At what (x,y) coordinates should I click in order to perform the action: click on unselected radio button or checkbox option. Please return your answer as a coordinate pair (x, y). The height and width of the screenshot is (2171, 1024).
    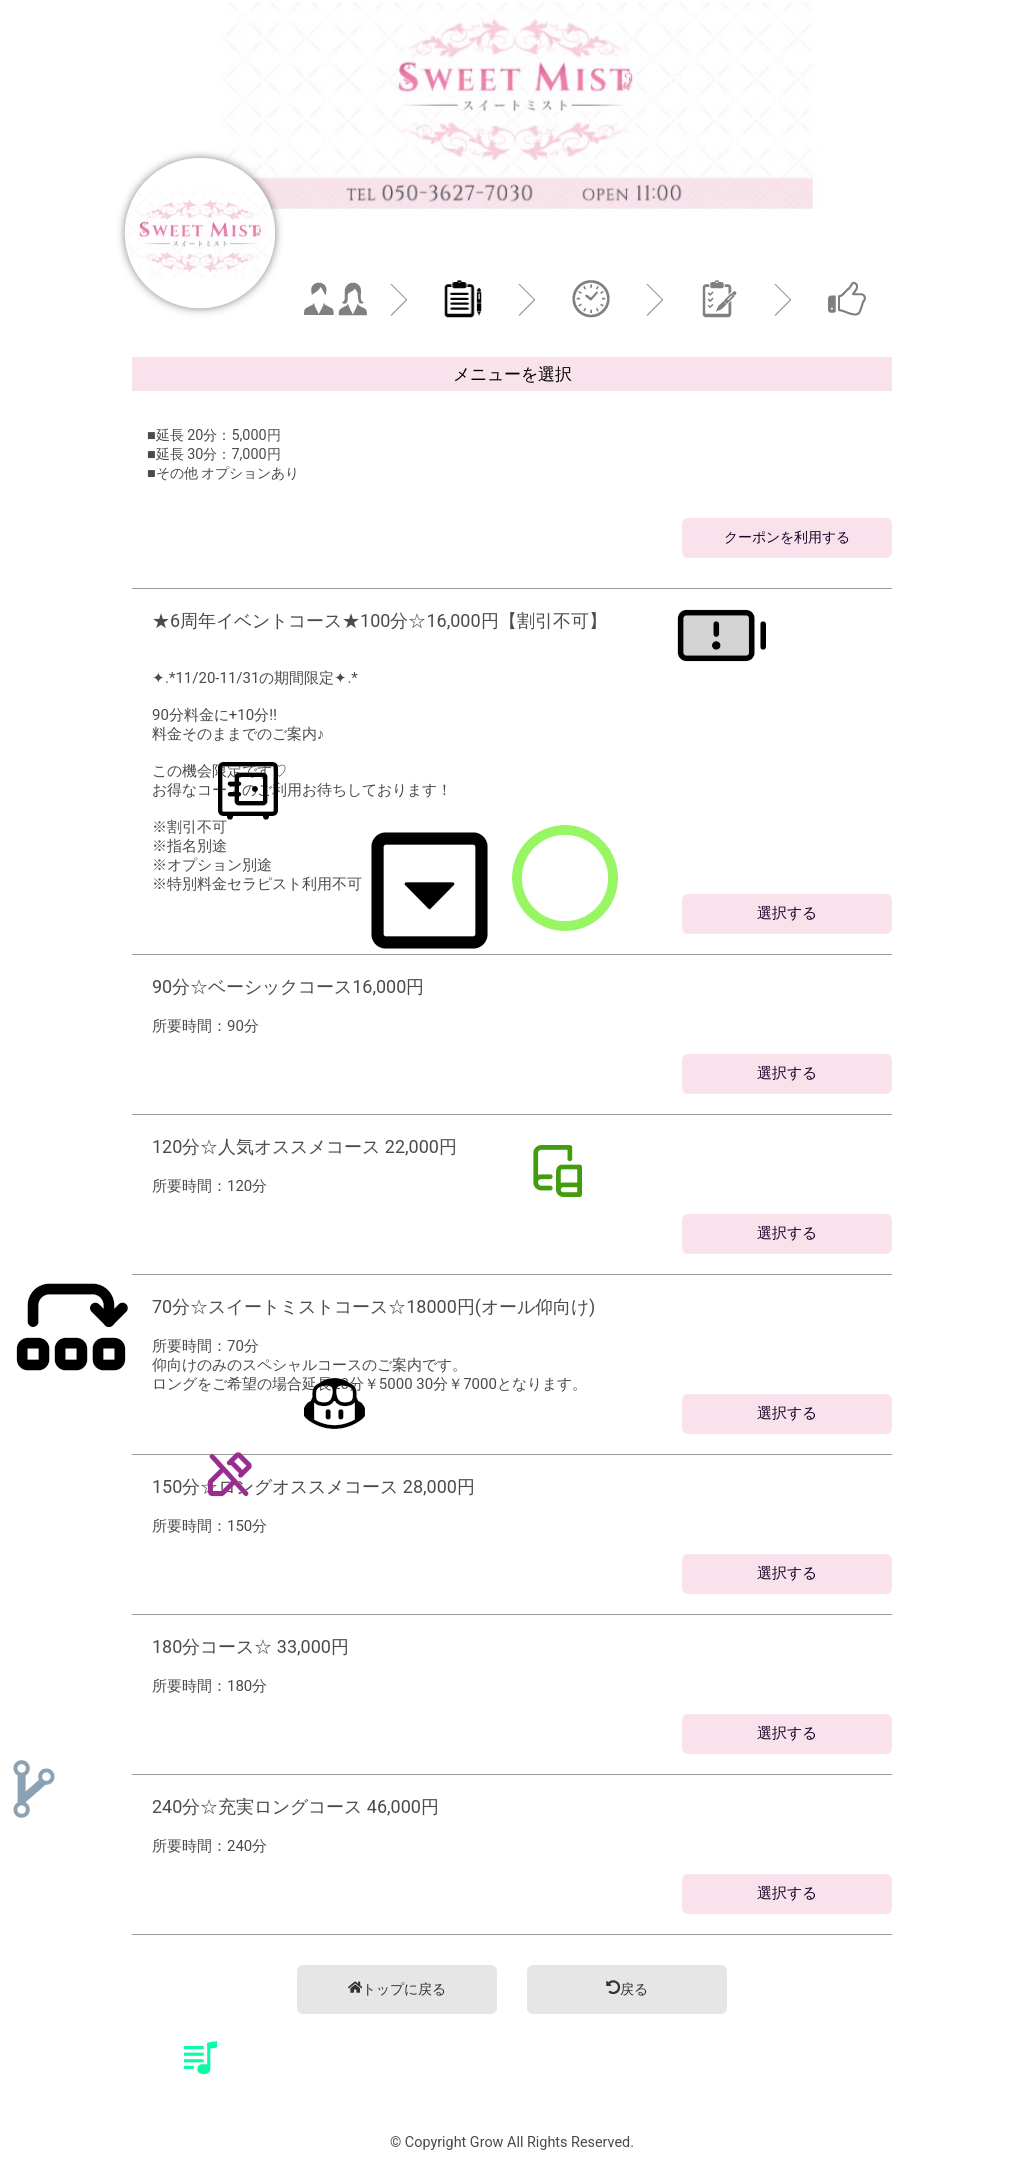
    Looking at the image, I should click on (565, 878).